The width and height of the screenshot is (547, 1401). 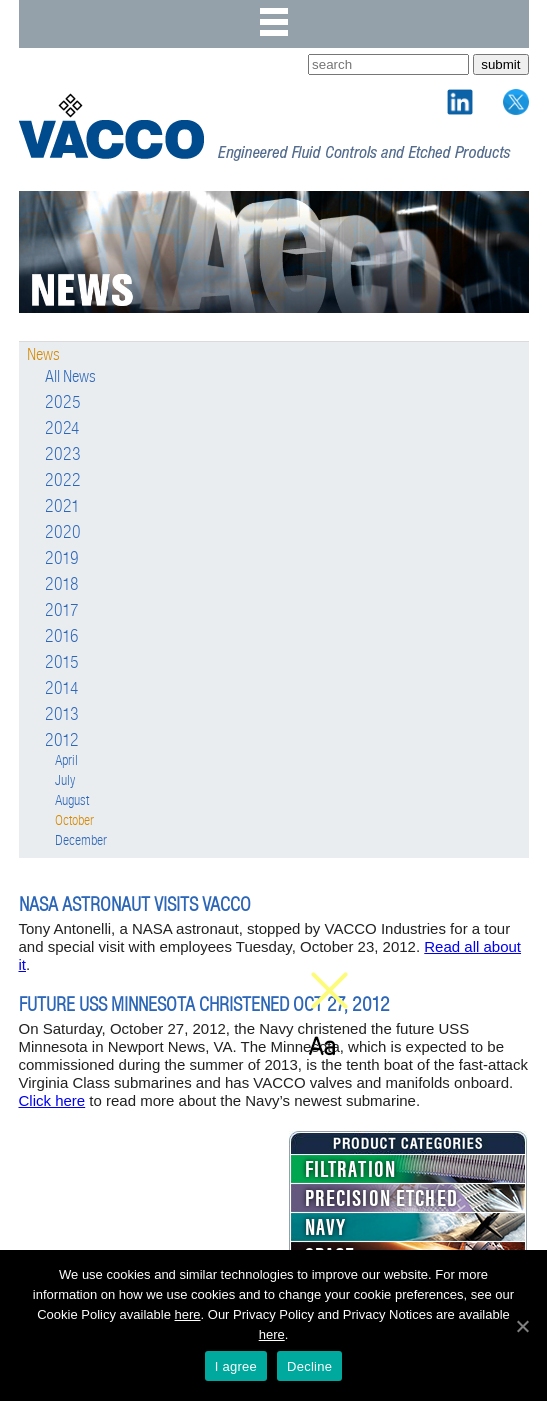 I want to click on access app or feature categories, so click(x=70, y=105).